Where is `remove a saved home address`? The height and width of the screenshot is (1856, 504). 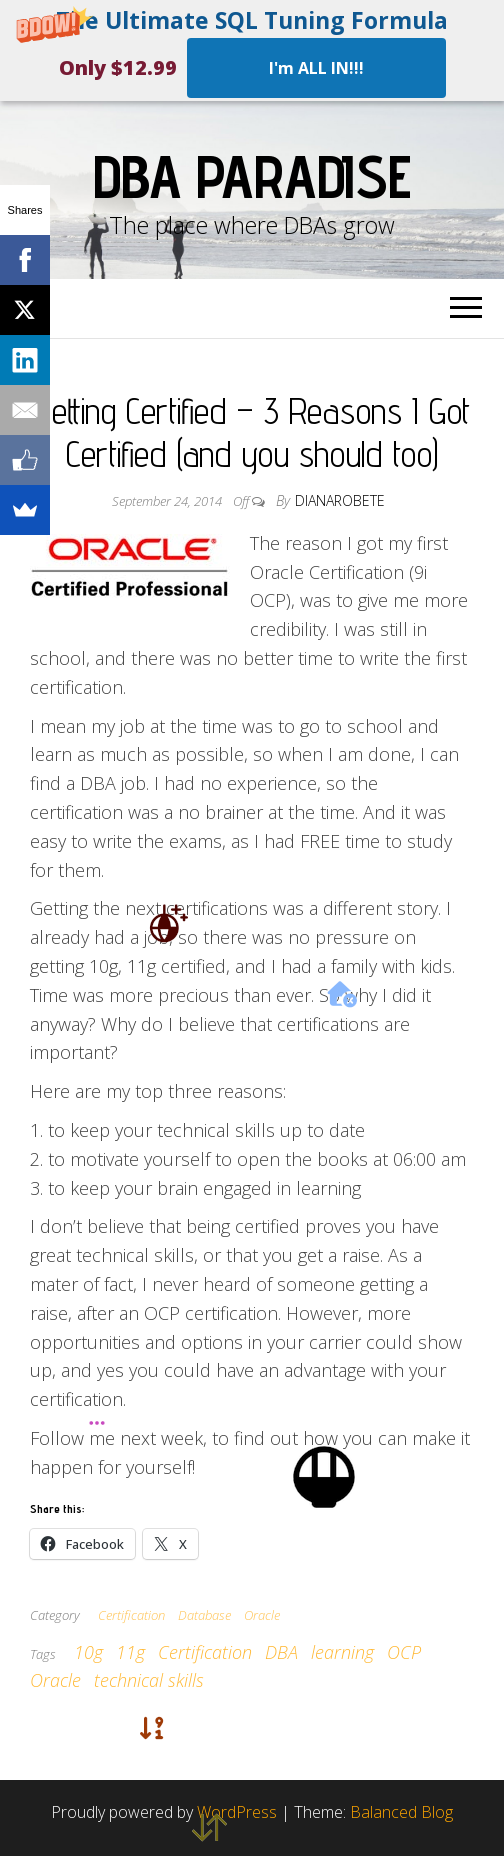 remove a saved home address is located at coordinates (341, 993).